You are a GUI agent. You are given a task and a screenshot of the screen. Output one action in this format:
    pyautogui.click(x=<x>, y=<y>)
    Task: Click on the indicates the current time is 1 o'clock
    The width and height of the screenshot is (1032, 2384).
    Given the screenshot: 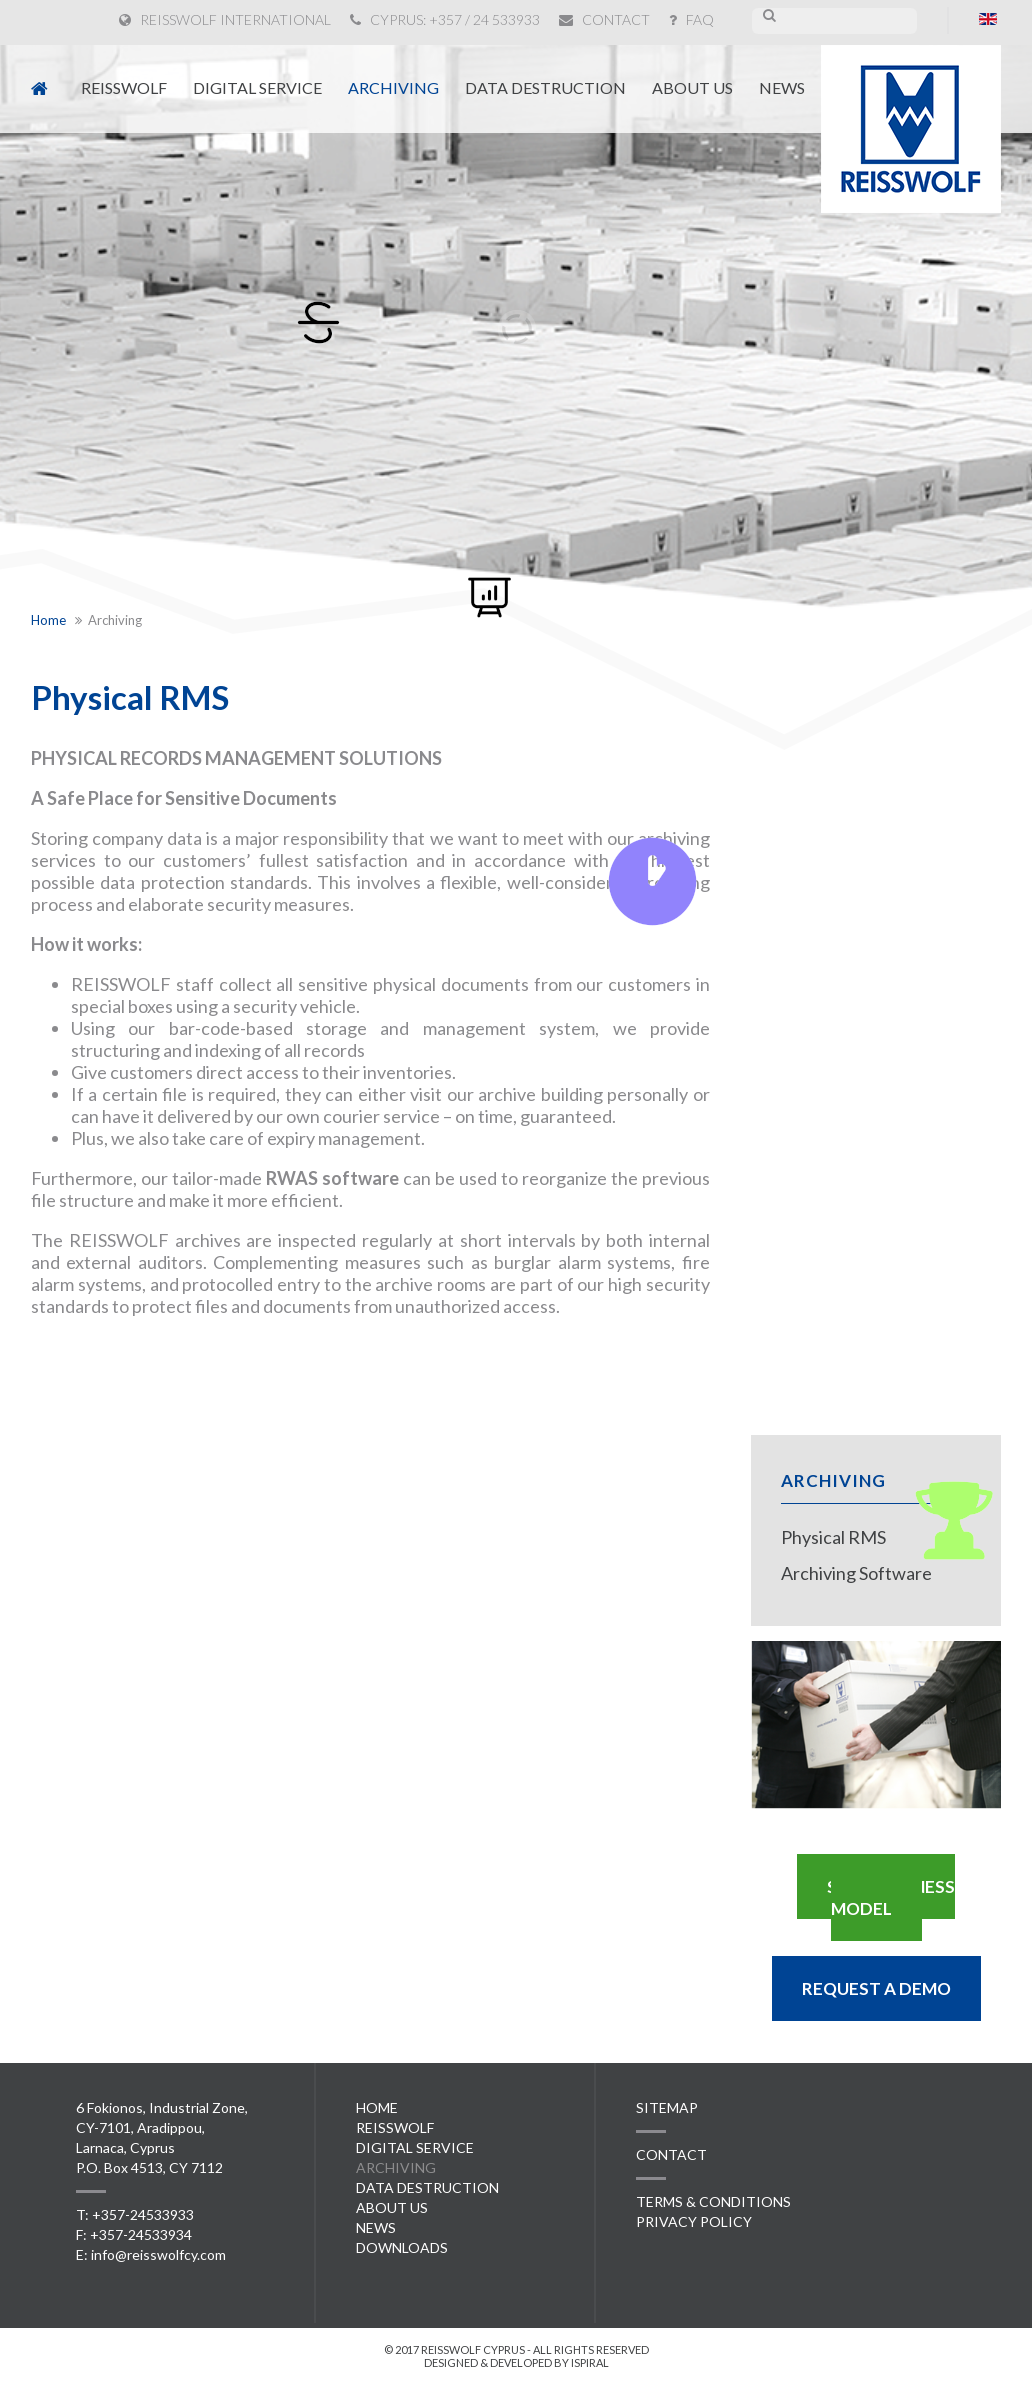 What is the action you would take?
    pyautogui.click(x=652, y=881)
    